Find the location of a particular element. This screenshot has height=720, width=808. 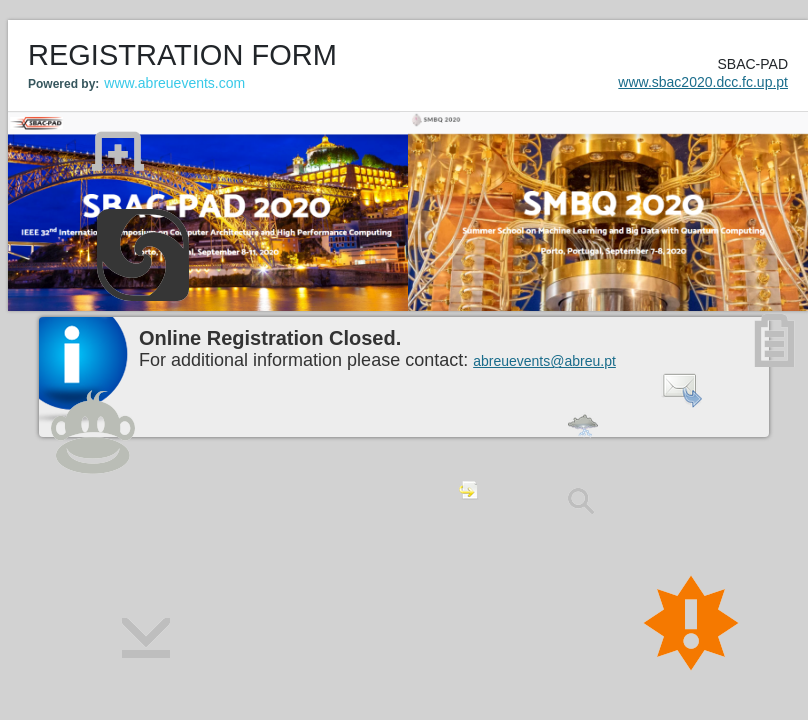

access search settings and preferences is located at coordinates (581, 501).